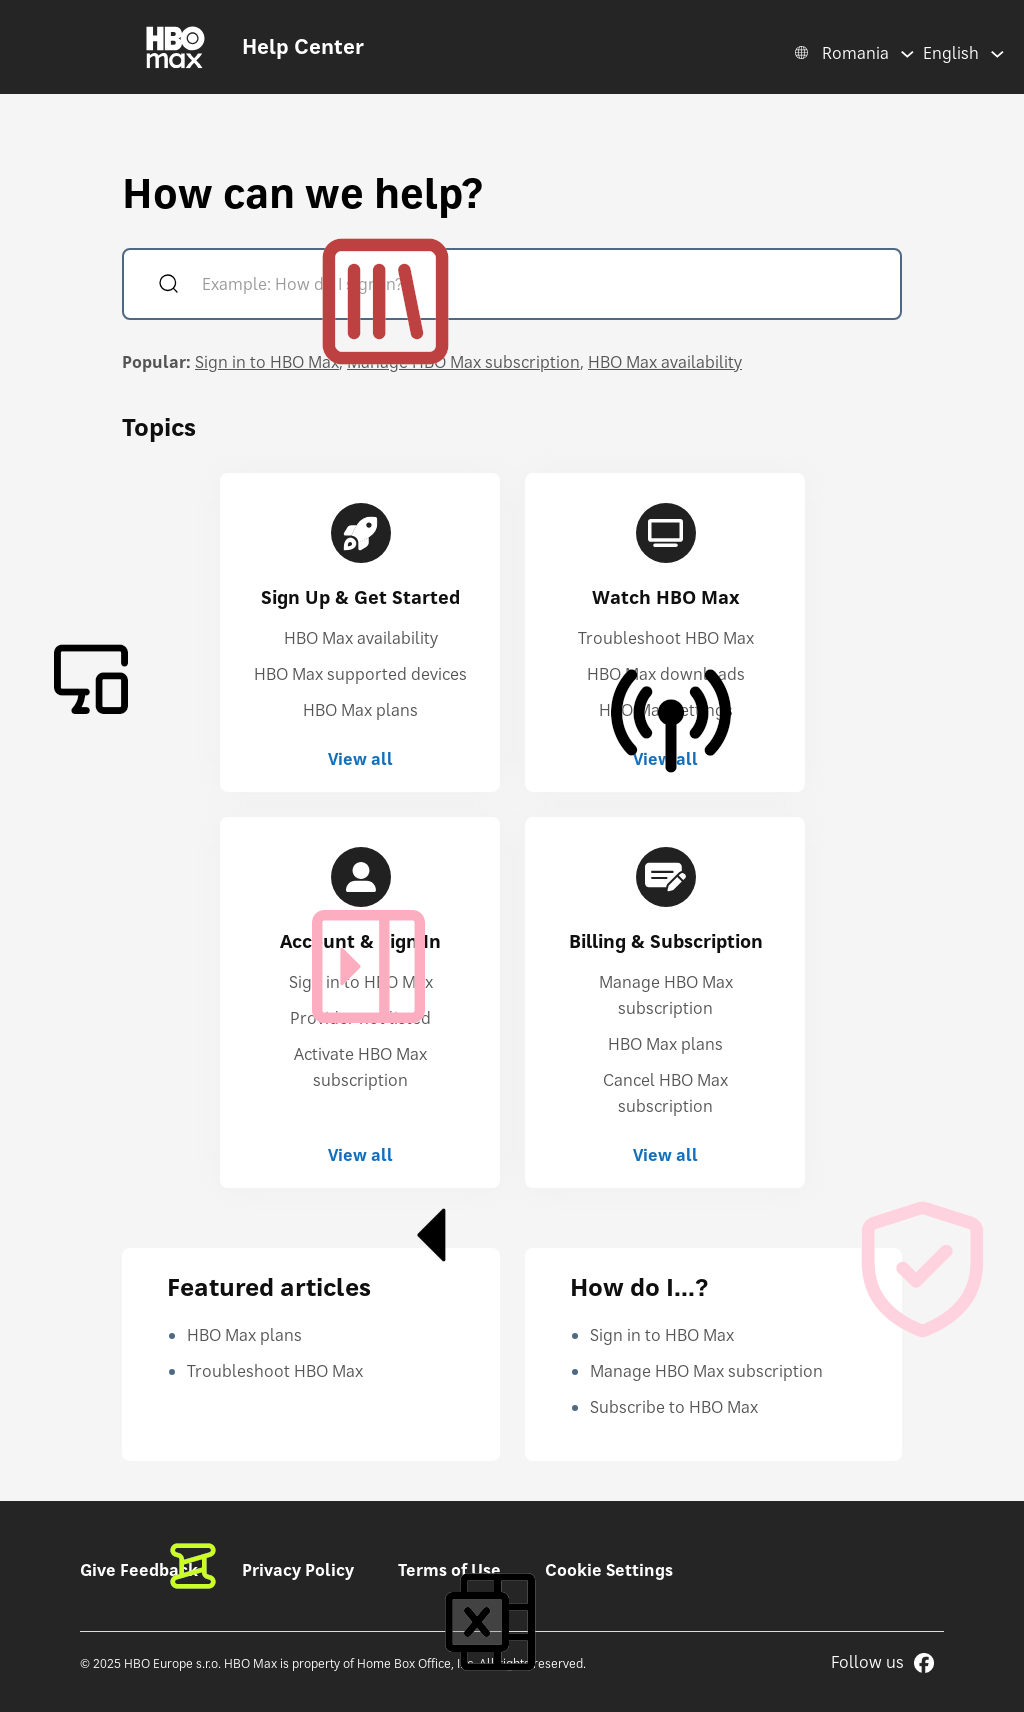 This screenshot has height=1712, width=1024. I want to click on view connected devices, so click(91, 677).